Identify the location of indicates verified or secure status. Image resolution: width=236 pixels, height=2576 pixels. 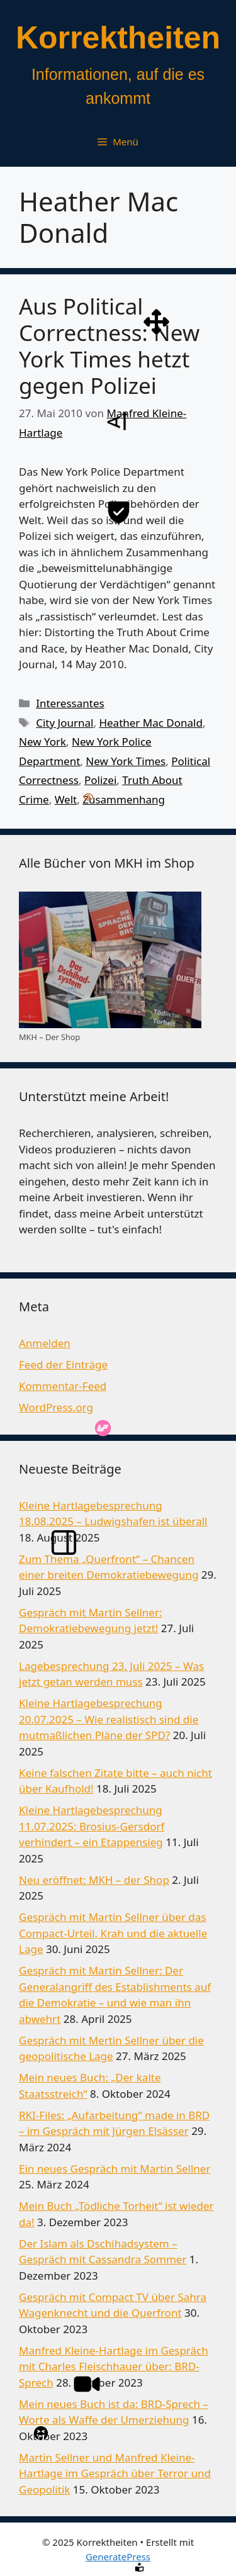
(118, 511).